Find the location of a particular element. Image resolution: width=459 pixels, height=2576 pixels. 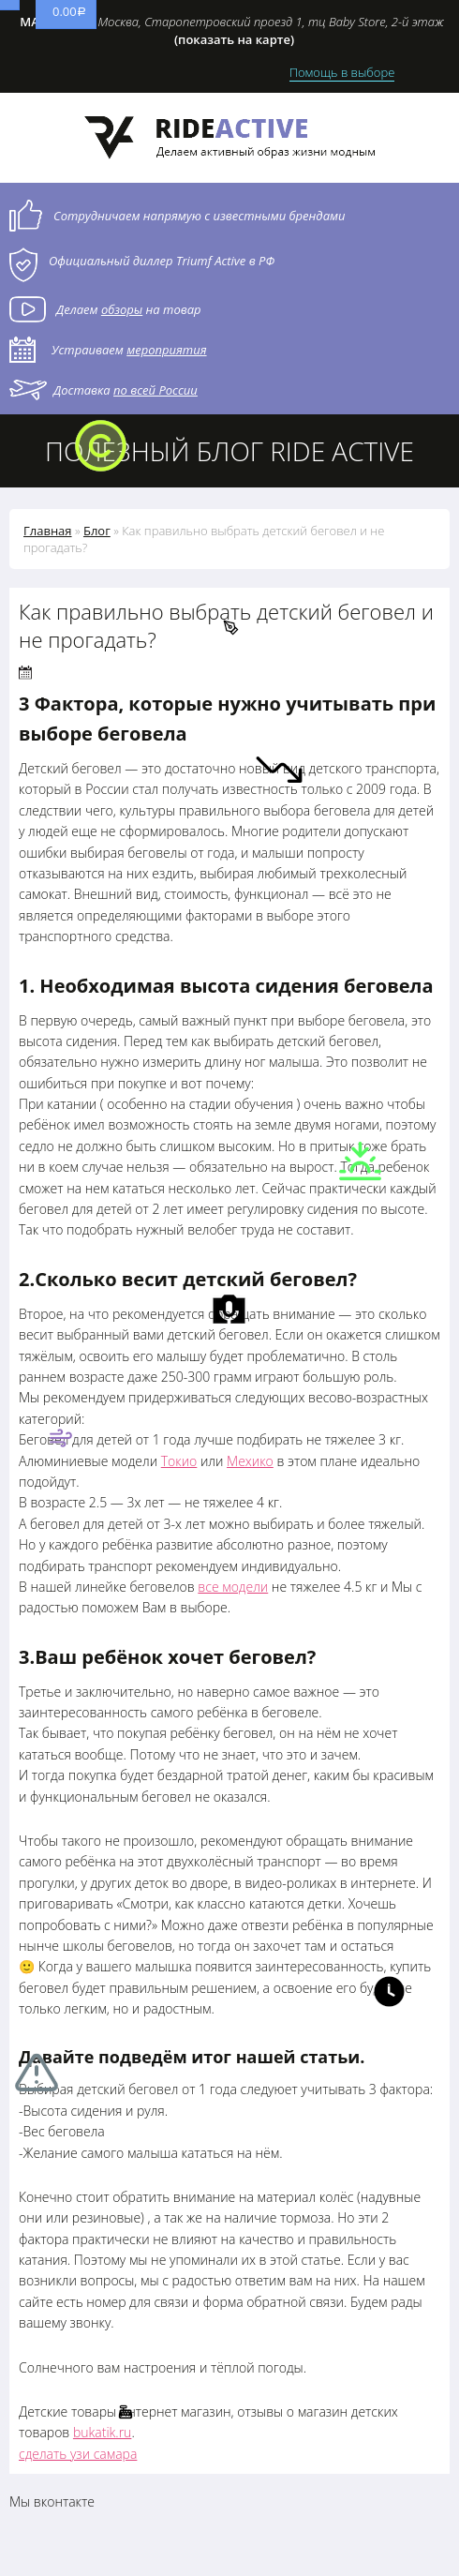

indicates copyrighted content is located at coordinates (100, 445).